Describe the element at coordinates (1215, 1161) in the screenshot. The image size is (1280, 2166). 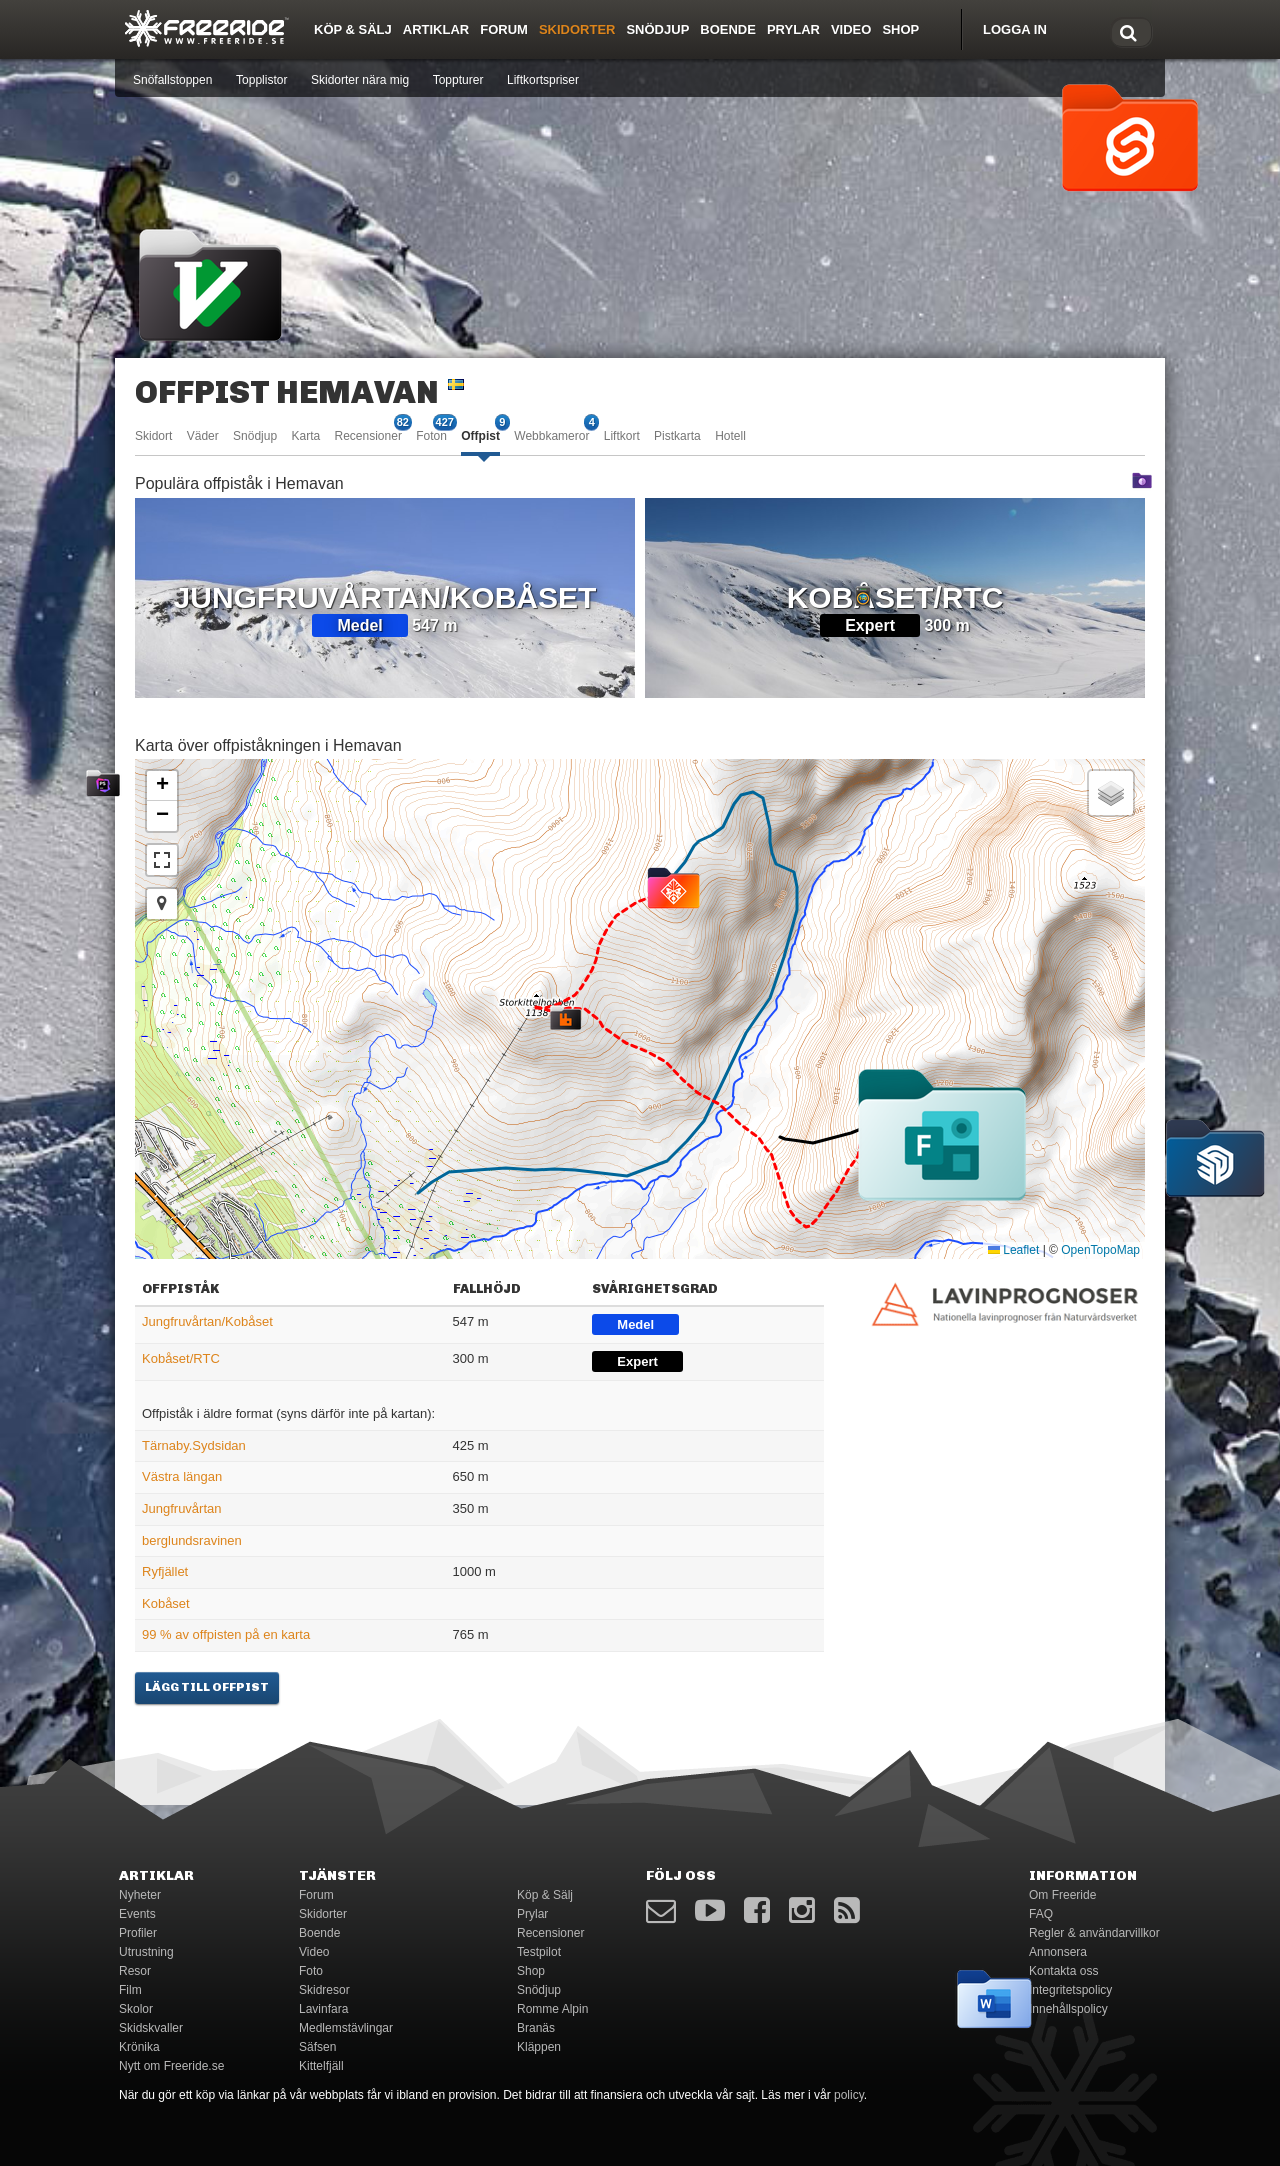
I see `open sketchup project files folder` at that location.